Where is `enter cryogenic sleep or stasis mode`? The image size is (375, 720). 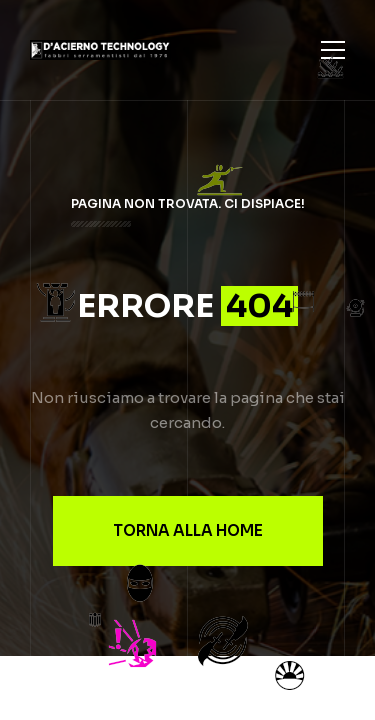 enter cryogenic sleep or stasis mode is located at coordinates (55, 302).